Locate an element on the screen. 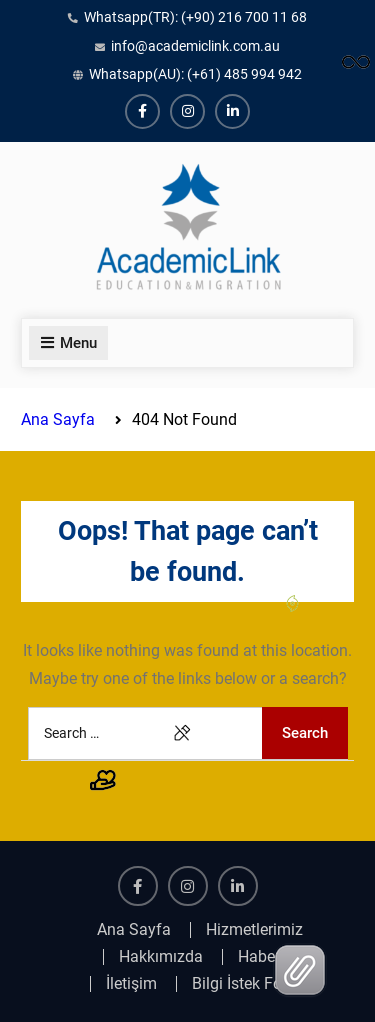  donate or give to charity is located at coordinates (103, 780).